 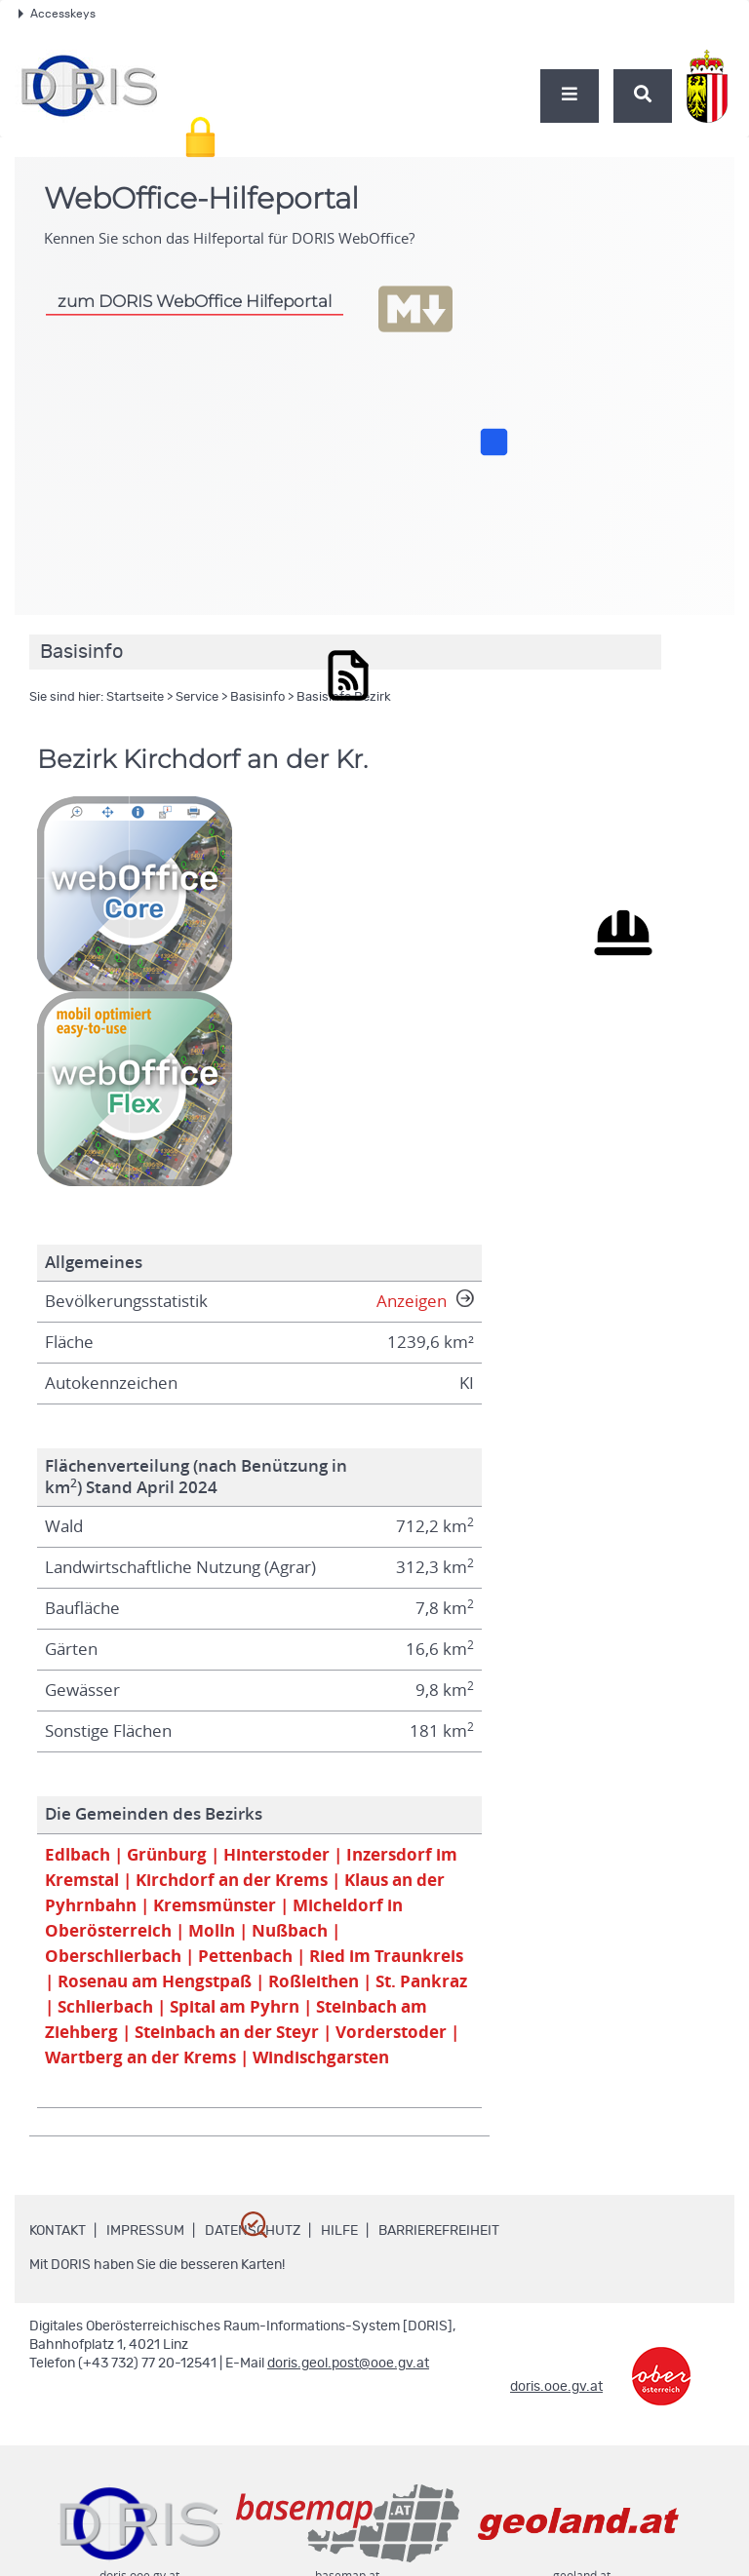 I want to click on lock or secure this item, so click(x=200, y=136).